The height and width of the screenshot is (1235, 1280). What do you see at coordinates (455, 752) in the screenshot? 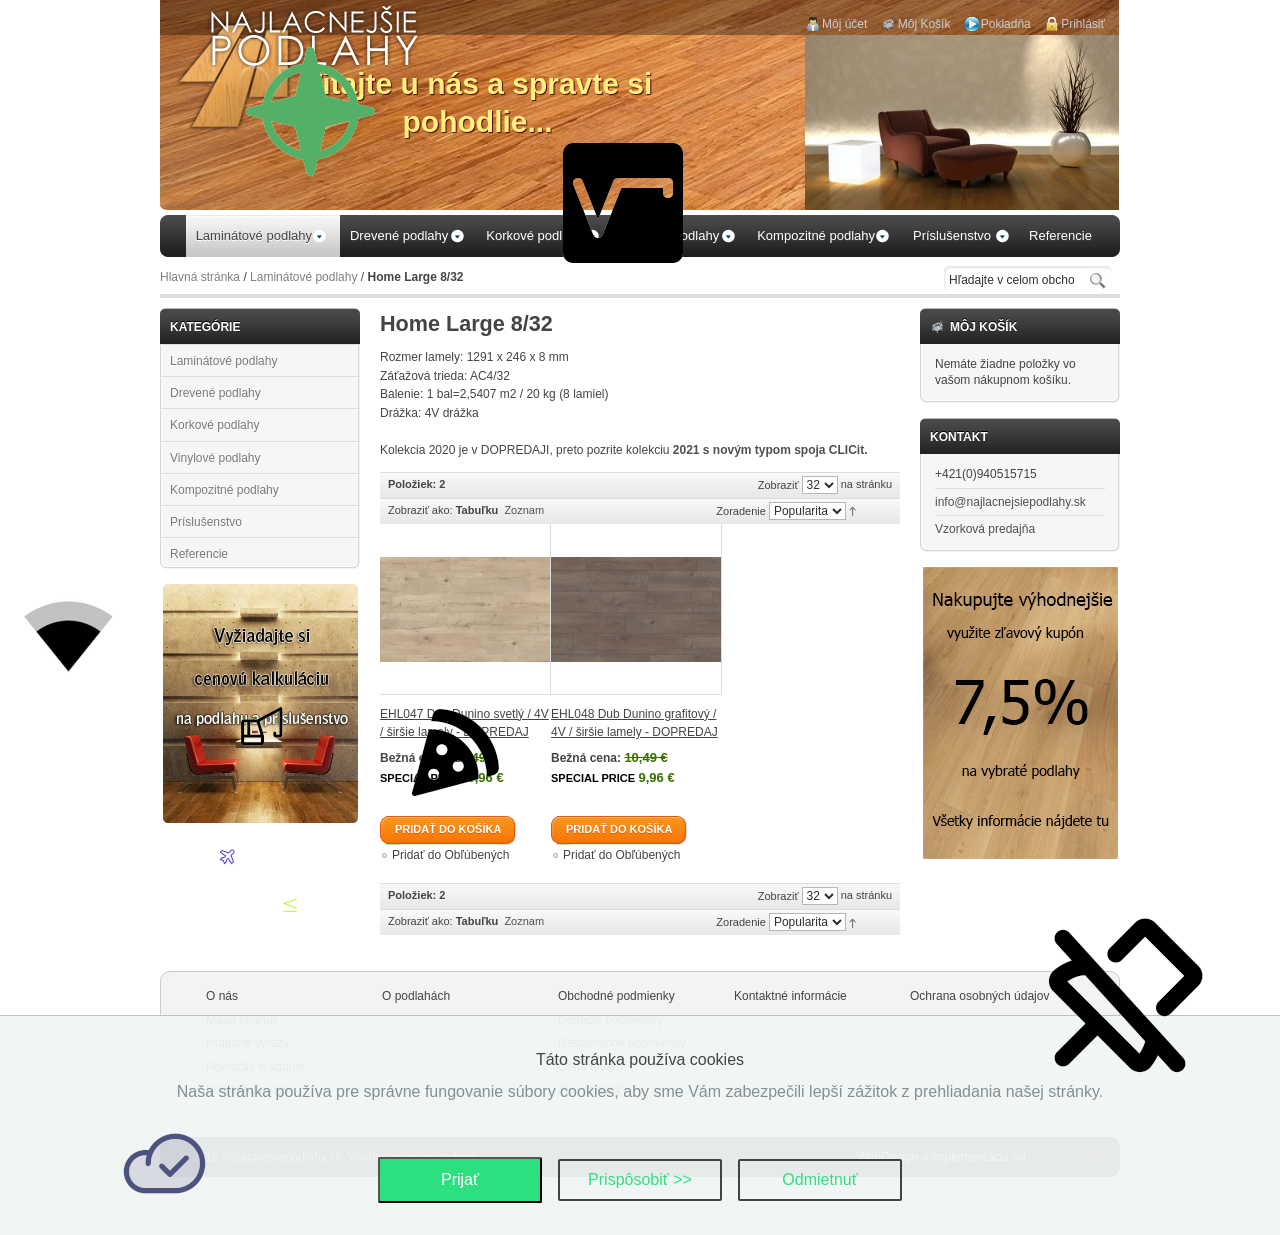
I see `browse food delivery options` at bounding box center [455, 752].